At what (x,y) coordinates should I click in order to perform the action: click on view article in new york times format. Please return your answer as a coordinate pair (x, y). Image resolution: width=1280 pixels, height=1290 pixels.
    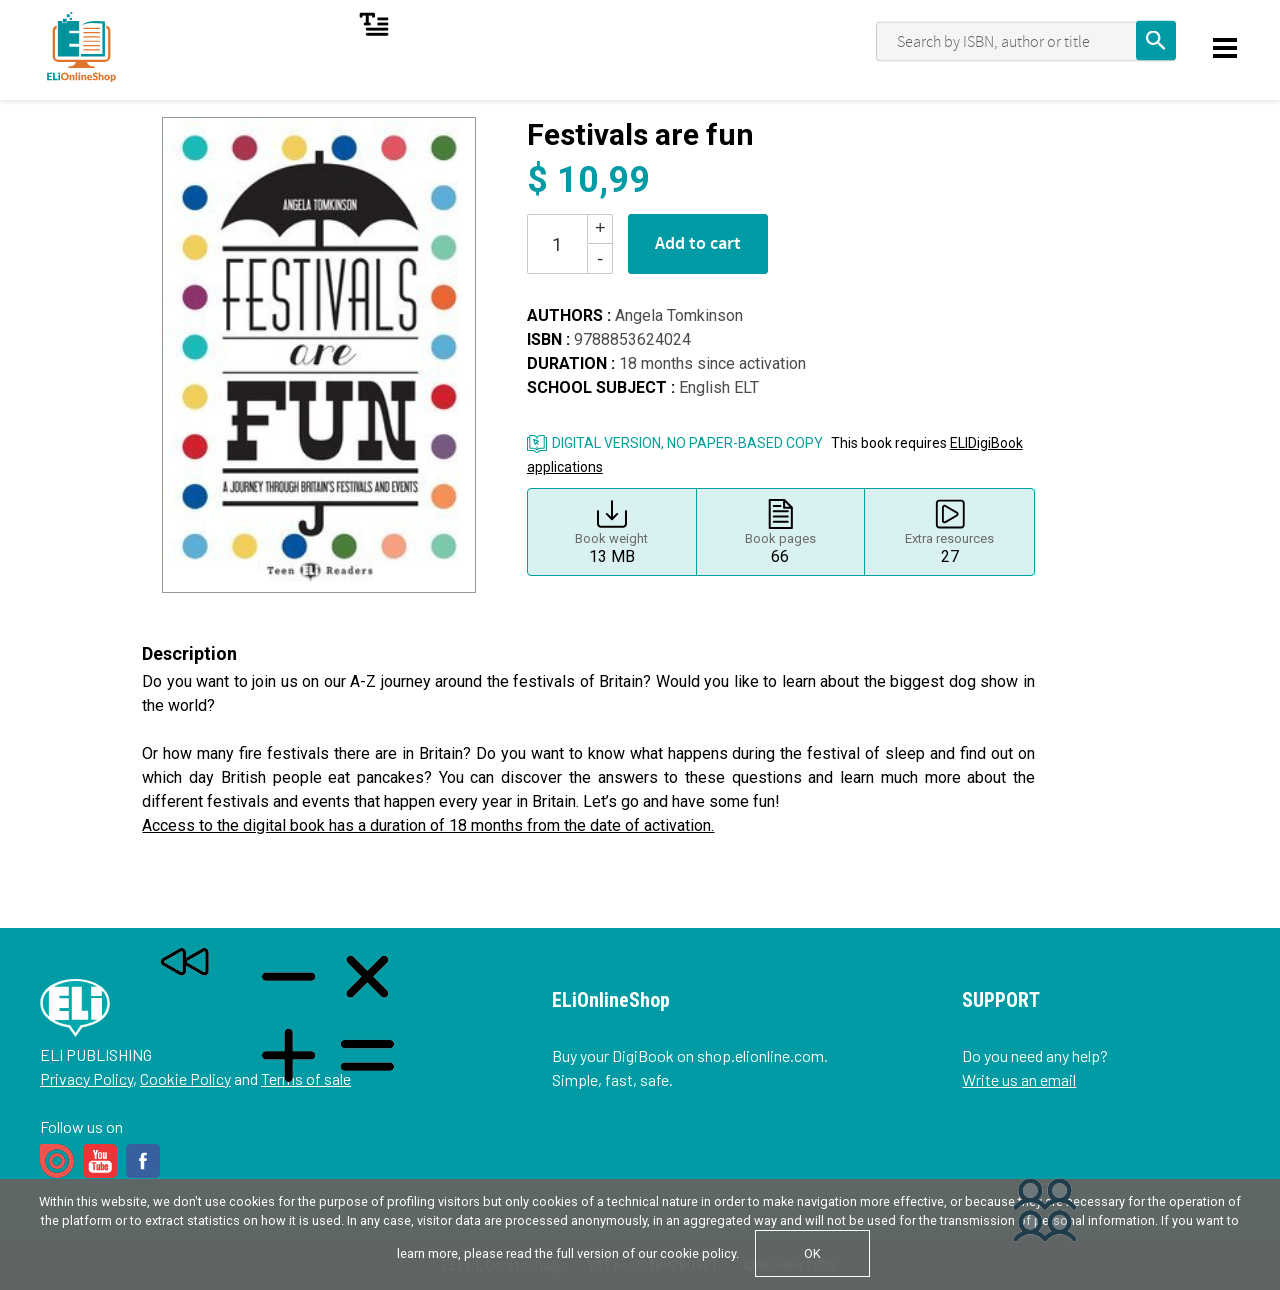
    Looking at the image, I should click on (373, 23).